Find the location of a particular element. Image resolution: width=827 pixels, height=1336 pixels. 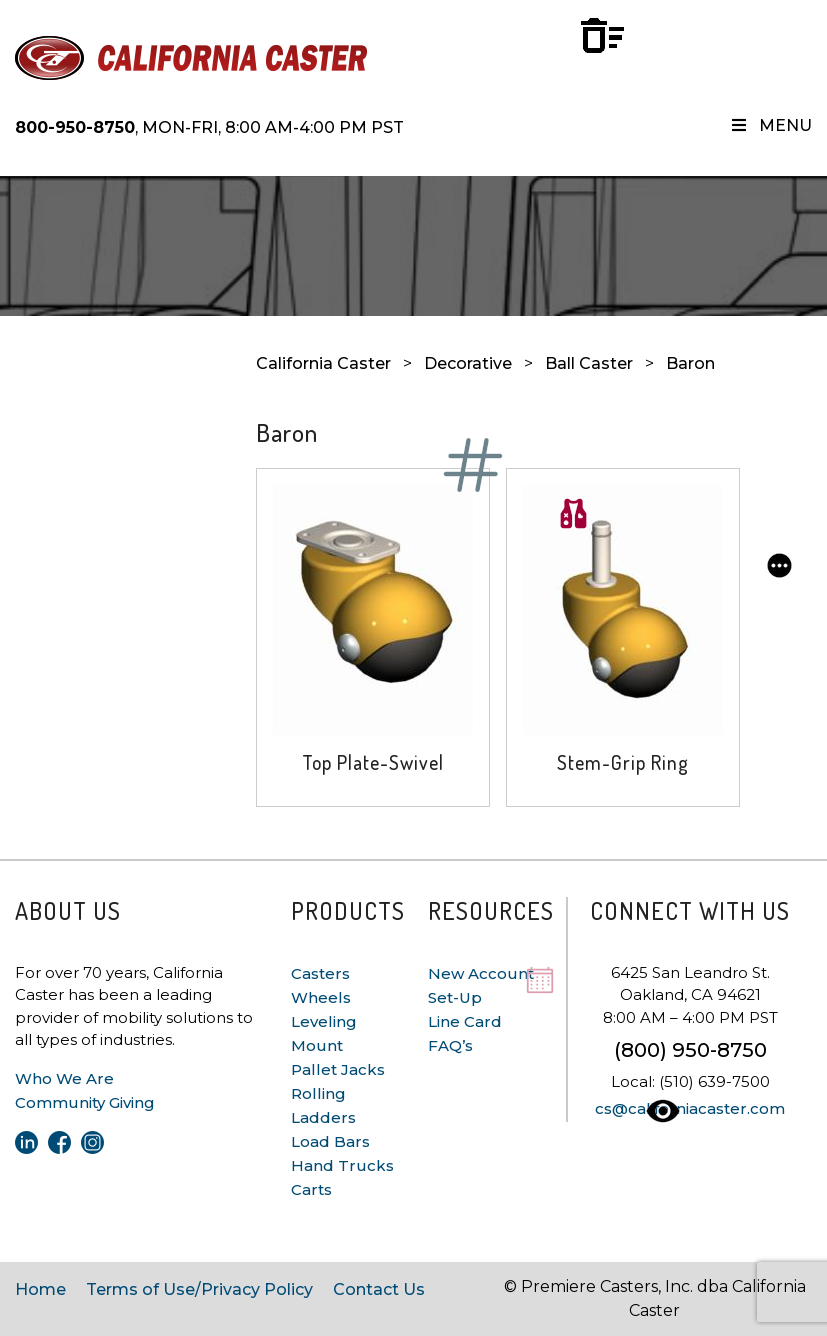

safety vest or protective gear settings is located at coordinates (573, 513).